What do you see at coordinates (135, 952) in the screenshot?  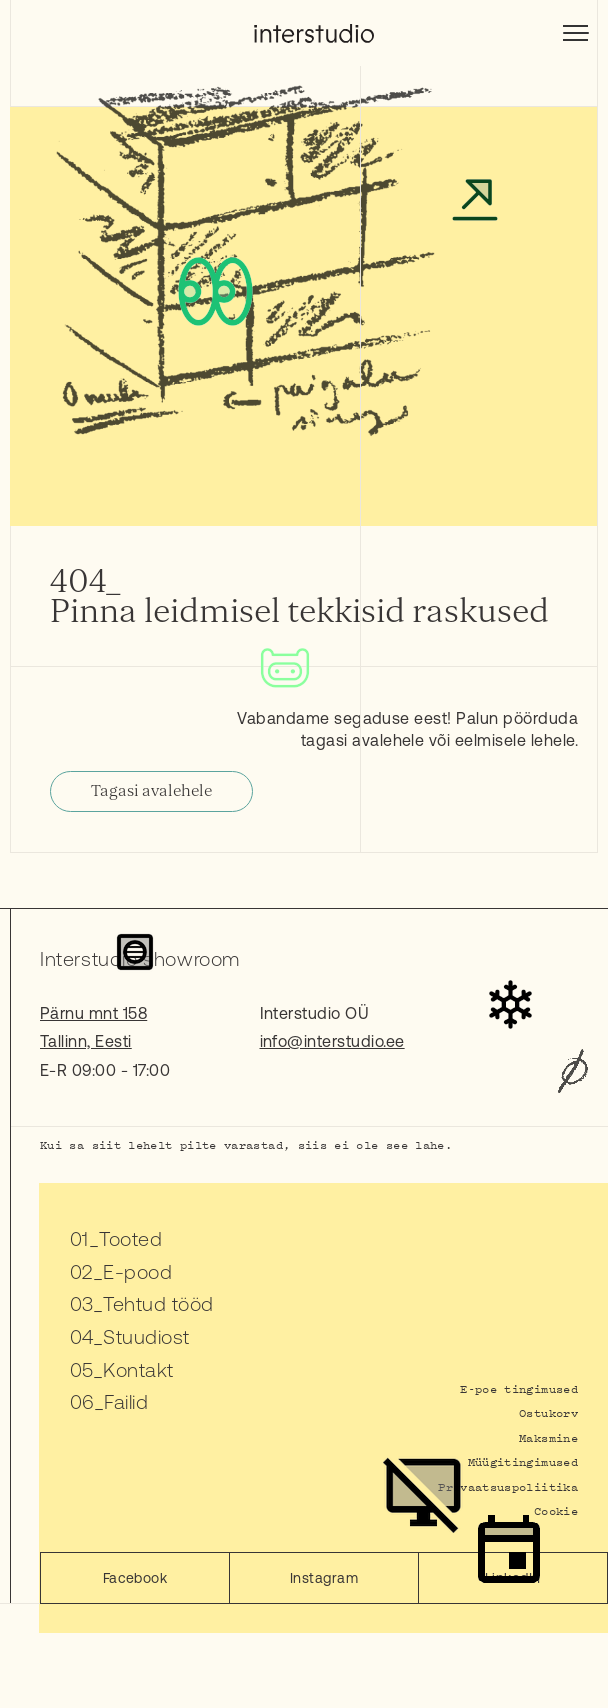 I see `access heating, ventilation, and air conditioning controls` at bounding box center [135, 952].